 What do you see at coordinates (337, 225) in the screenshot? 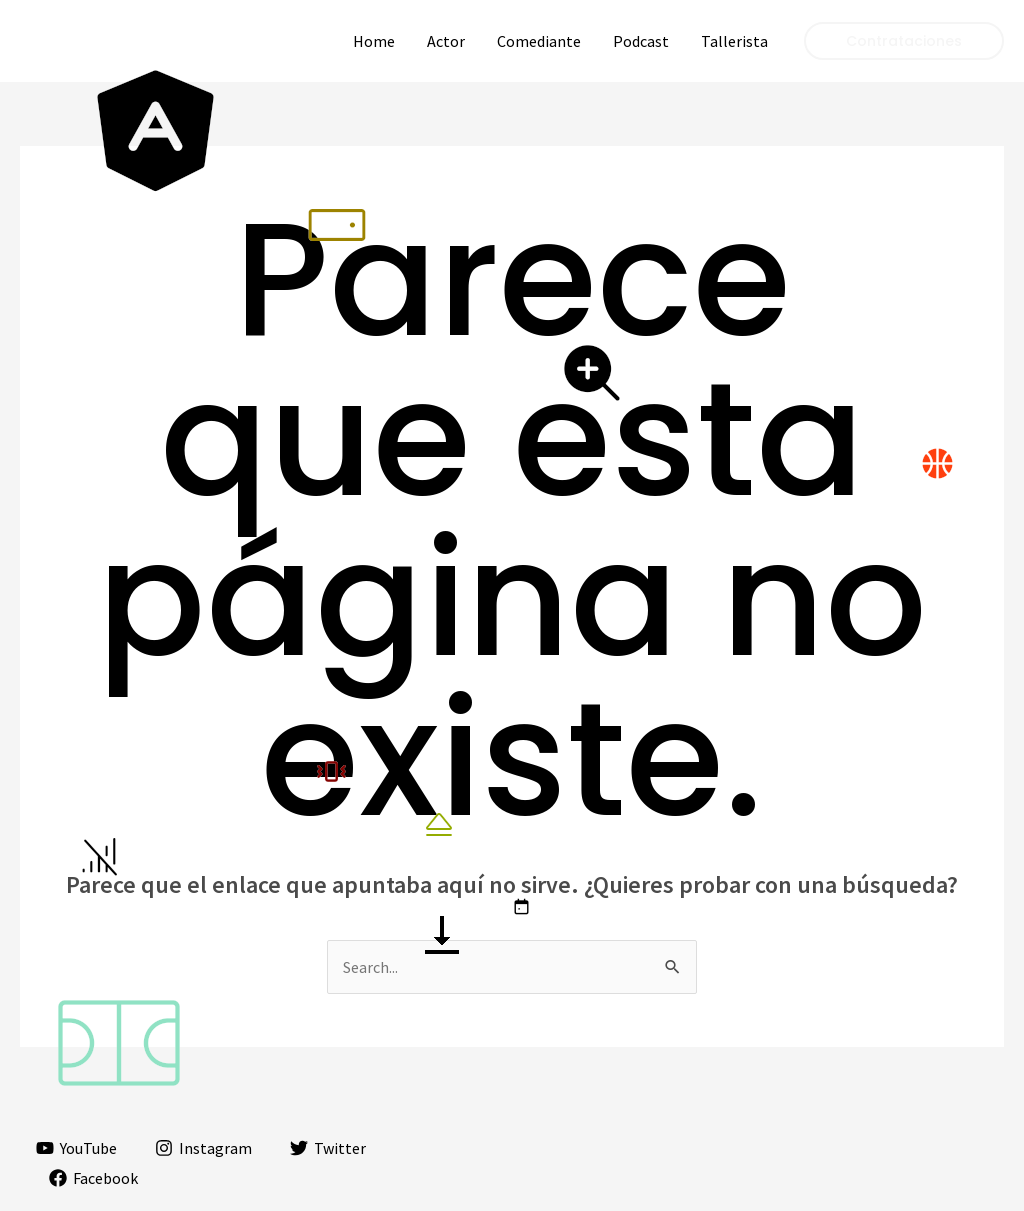
I see `access storage or disk drive settings` at bounding box center [337, 225].